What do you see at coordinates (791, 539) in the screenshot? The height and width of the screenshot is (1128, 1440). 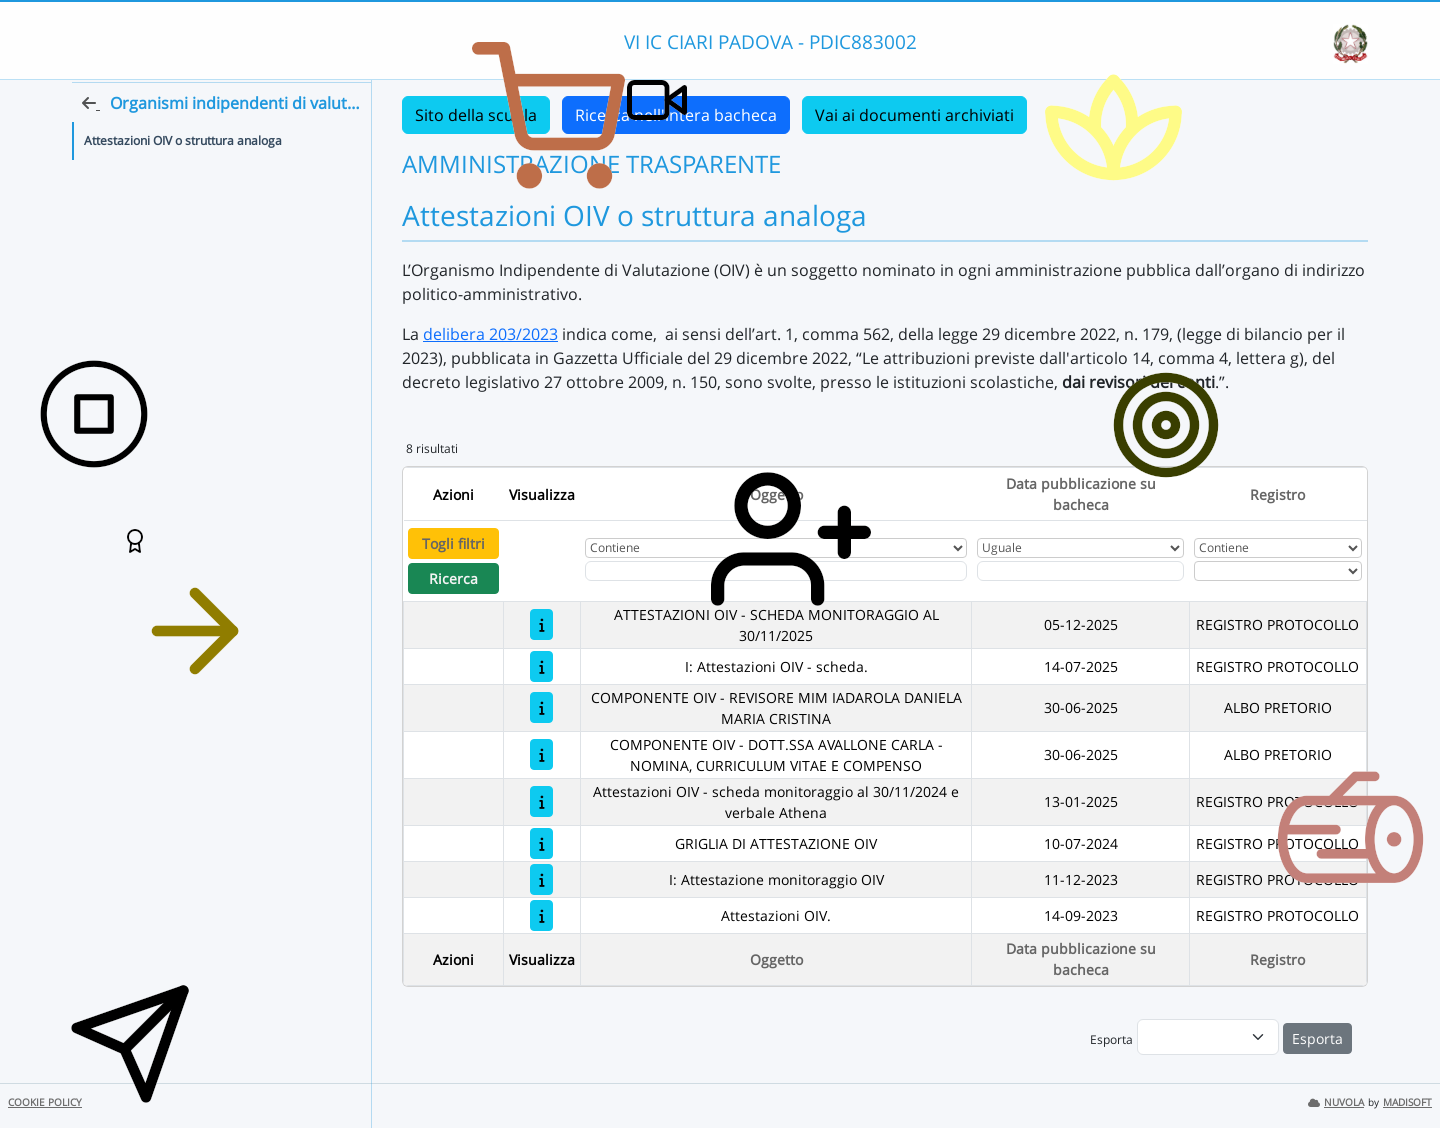 I see `add a new contact or friend` at bounding box center [791, 539].